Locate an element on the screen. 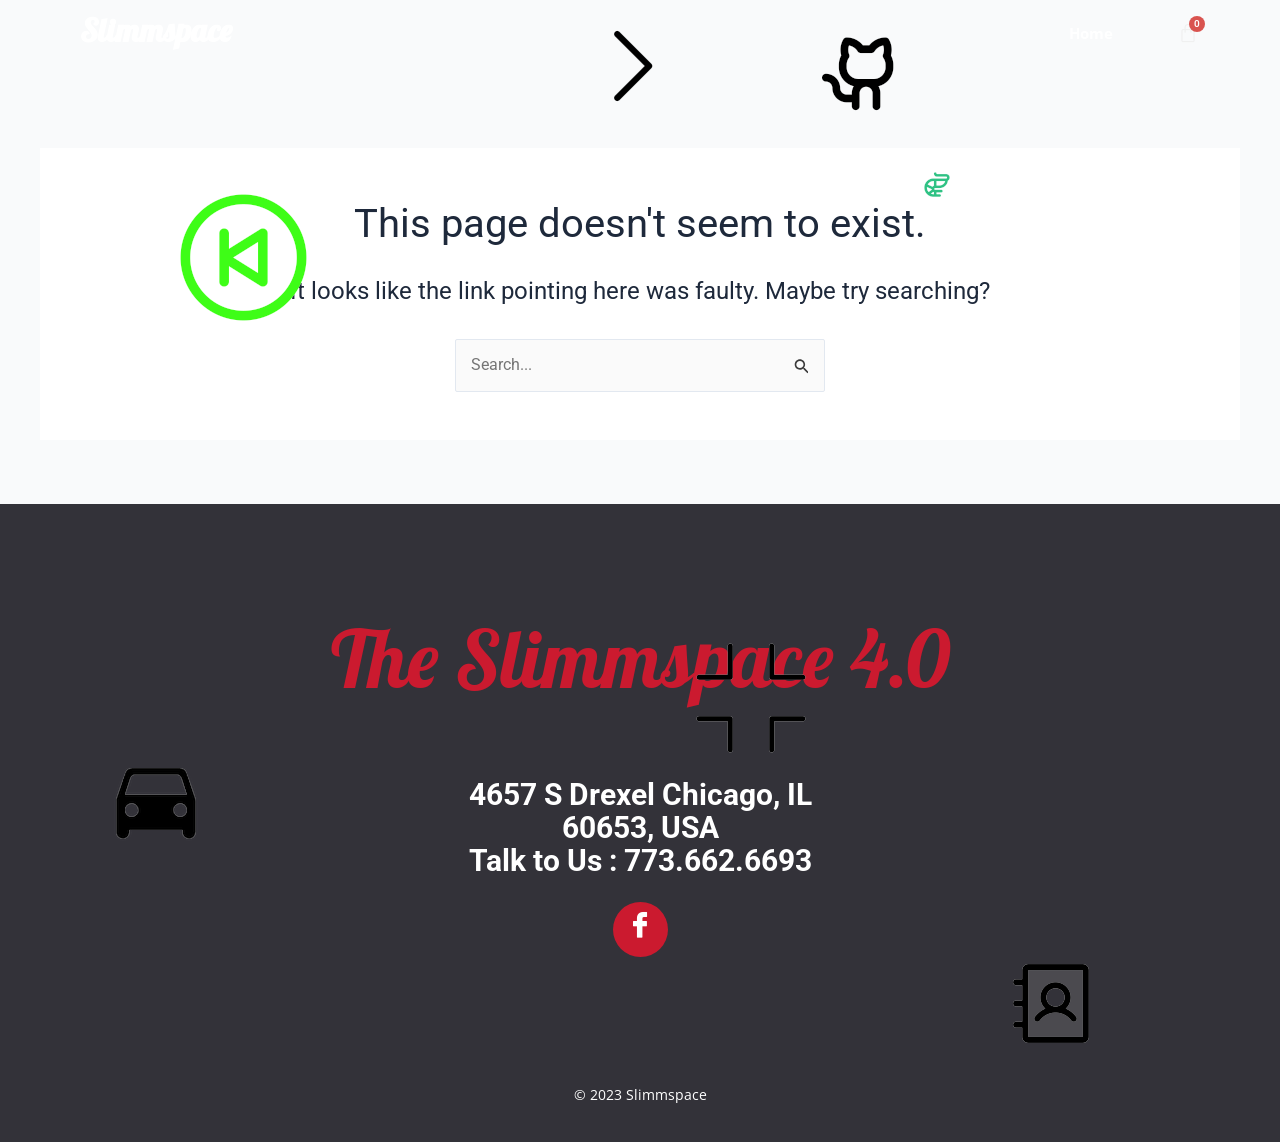  visit github repository is located at coordinates (863, 72).